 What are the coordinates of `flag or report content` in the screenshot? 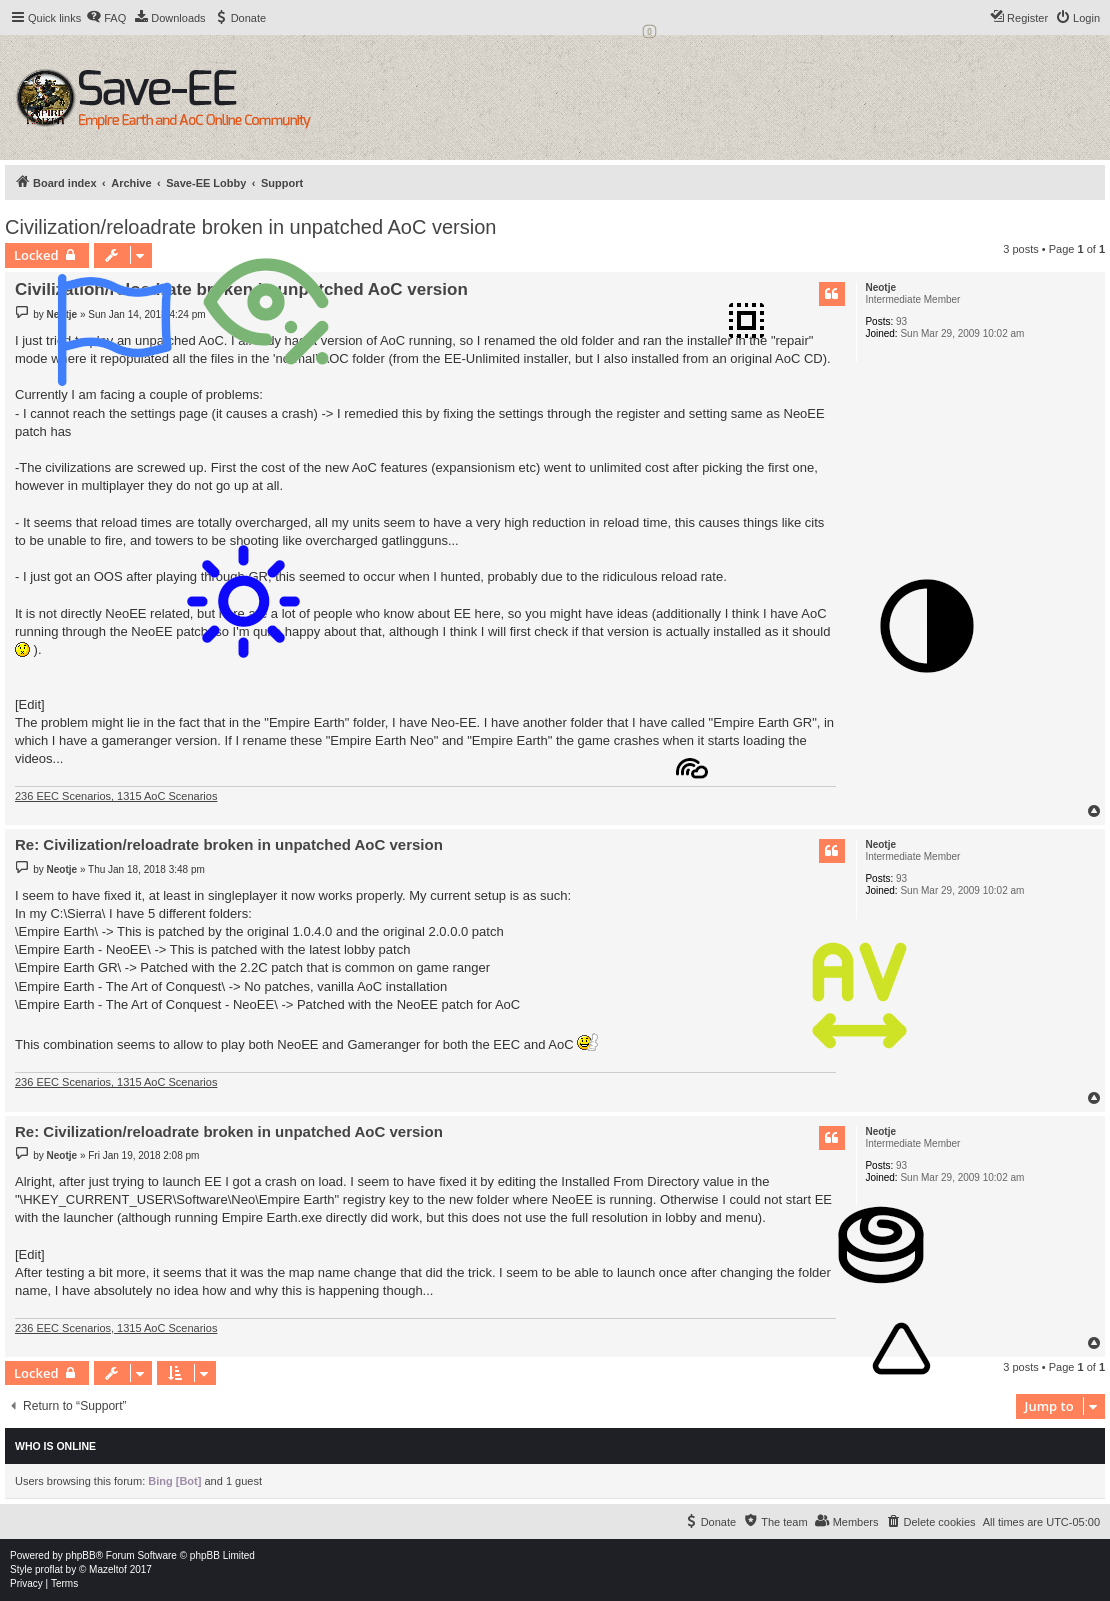 It's located at (114, 330).